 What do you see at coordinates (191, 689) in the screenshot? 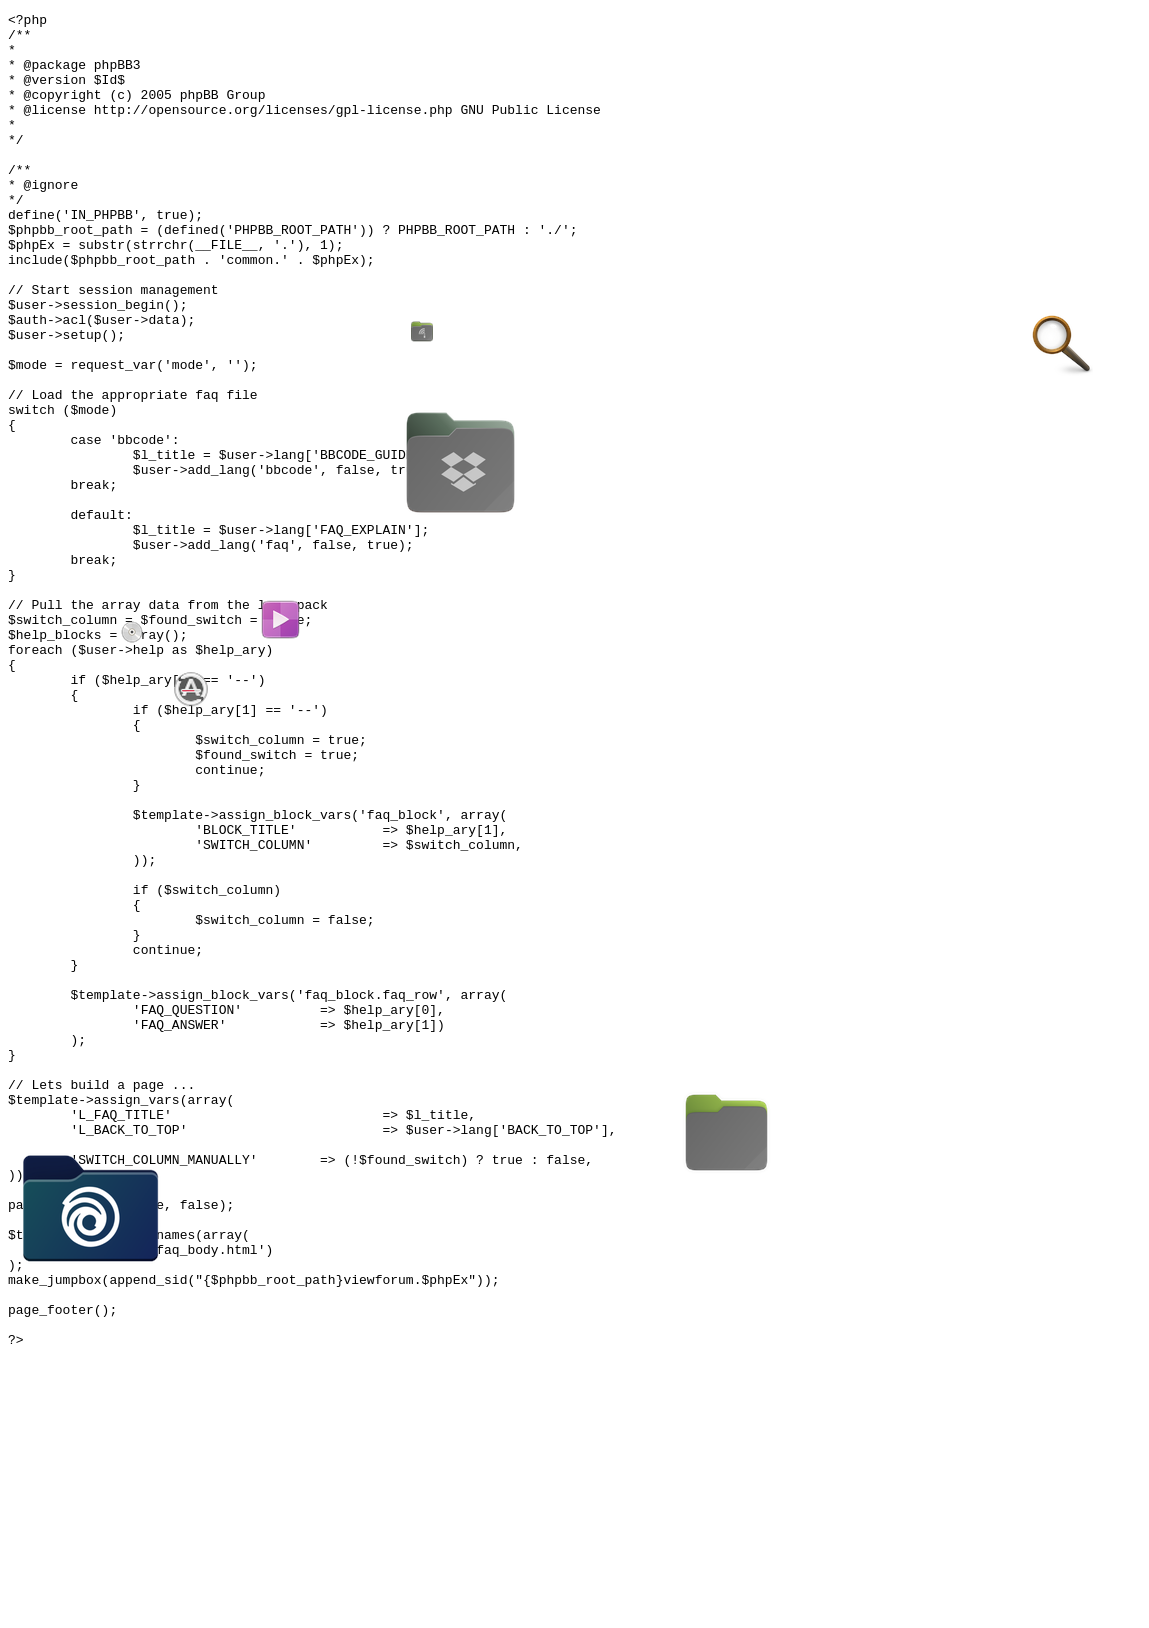
I see `open the software update manager` at bounding box center [191, 689].